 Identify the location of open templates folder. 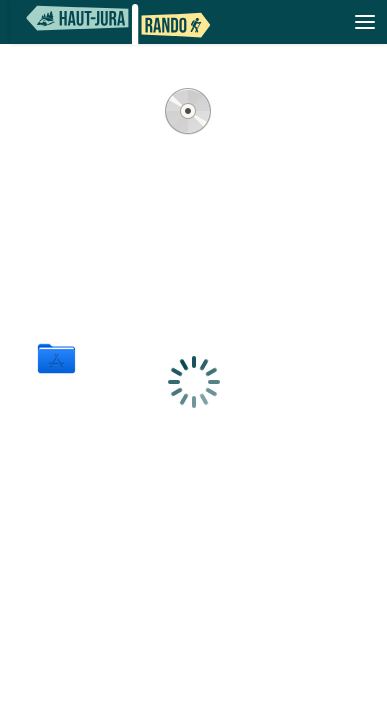
(56, 358).